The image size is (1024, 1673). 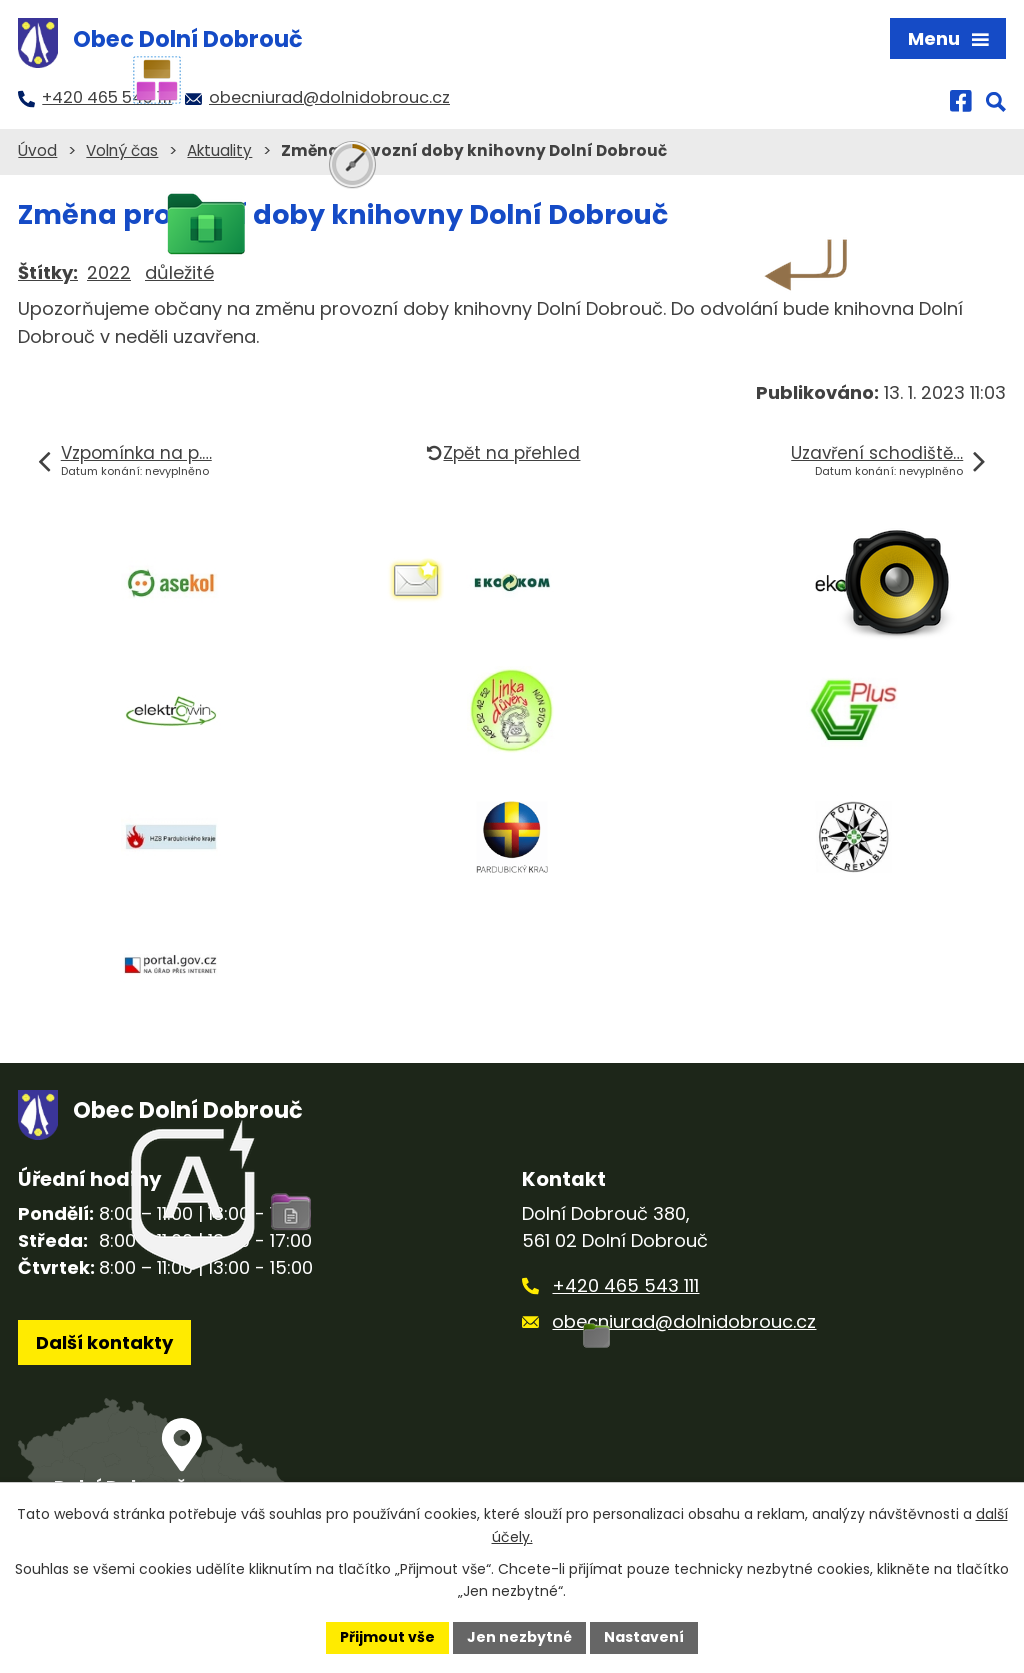 I want to click on select all items in the current view, so click(x=157, y=80).